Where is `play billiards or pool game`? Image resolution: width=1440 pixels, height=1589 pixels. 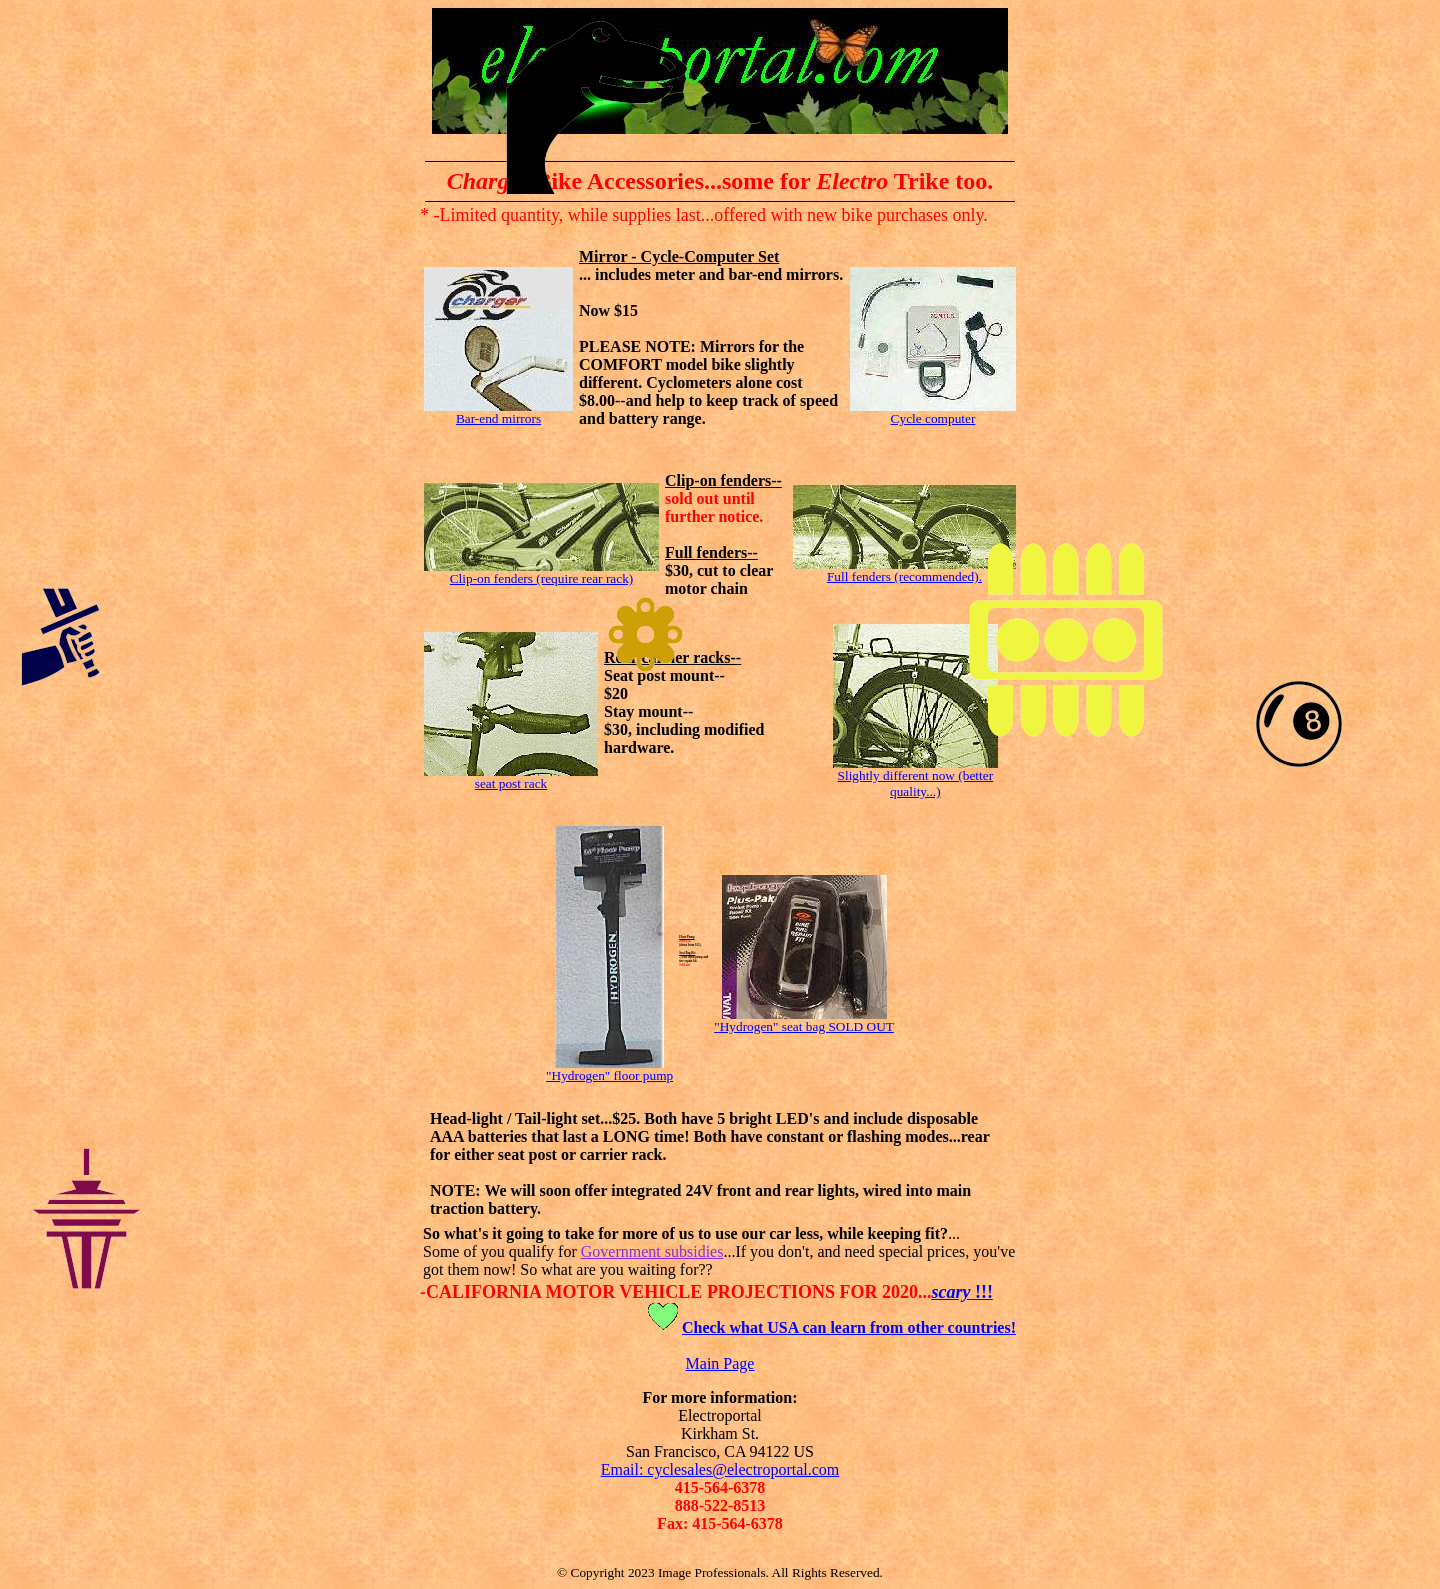 play billiards or pool game is located at coordinates (1299, 724).